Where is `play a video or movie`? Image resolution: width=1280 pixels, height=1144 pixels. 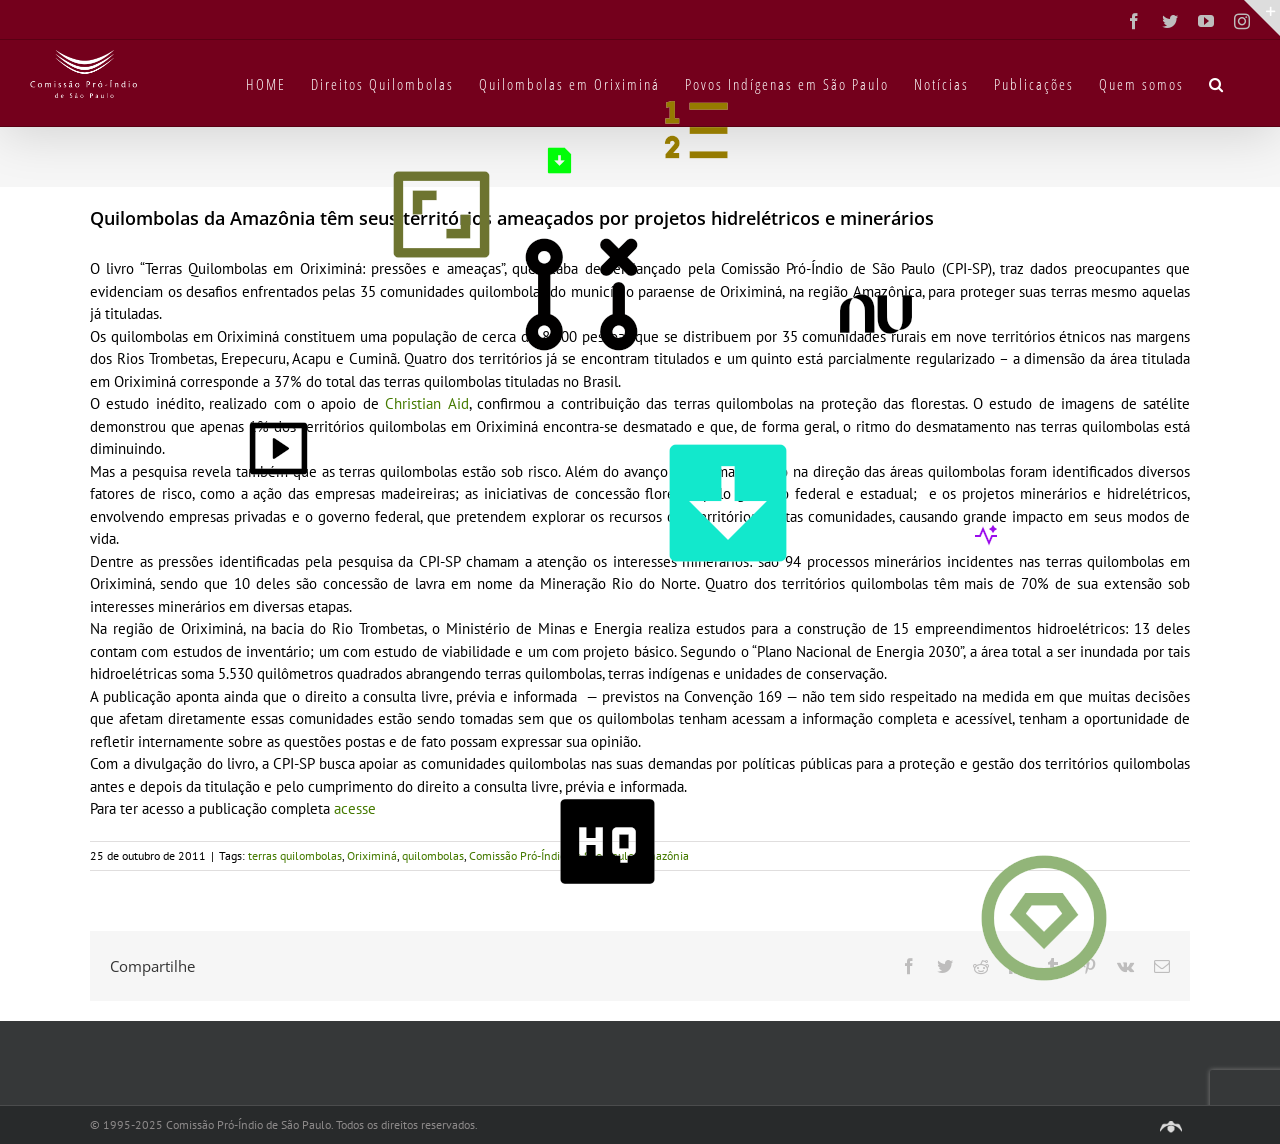
play a video or movie is located at coordinates (278, 448).